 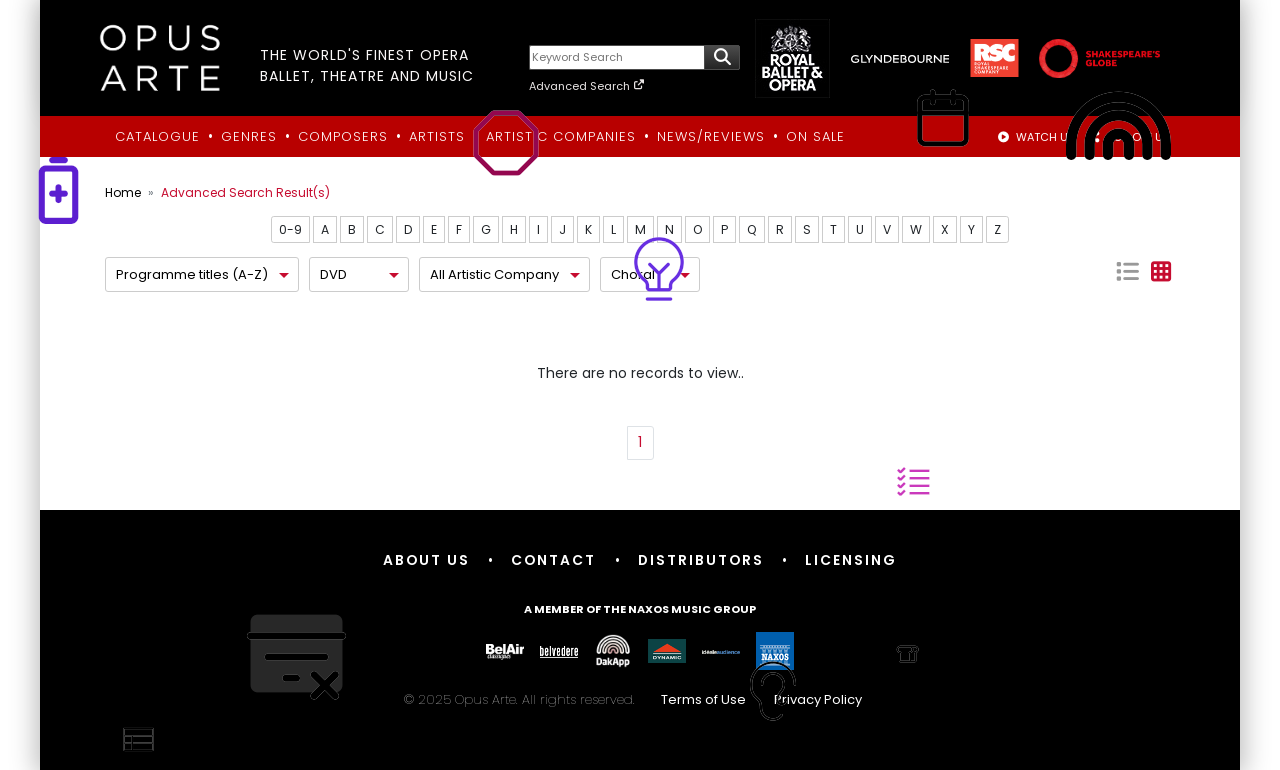 I want to click on access audio or sound settings, so click(x=773, y=691).